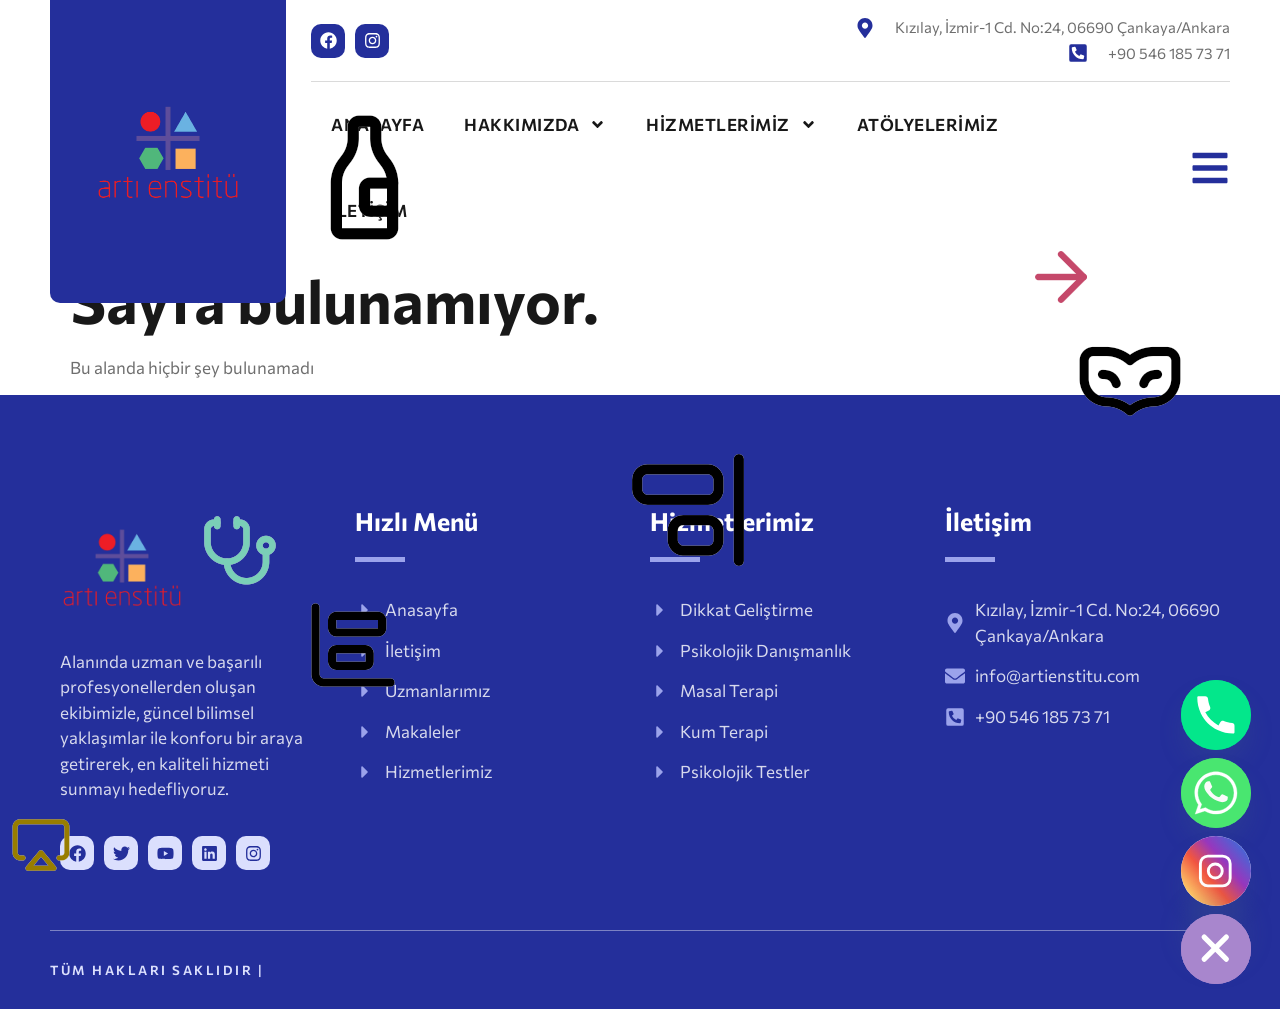  Describe the element at coordinates (41, 845) in the screenshot. I see `stream content to an external display` at that location.